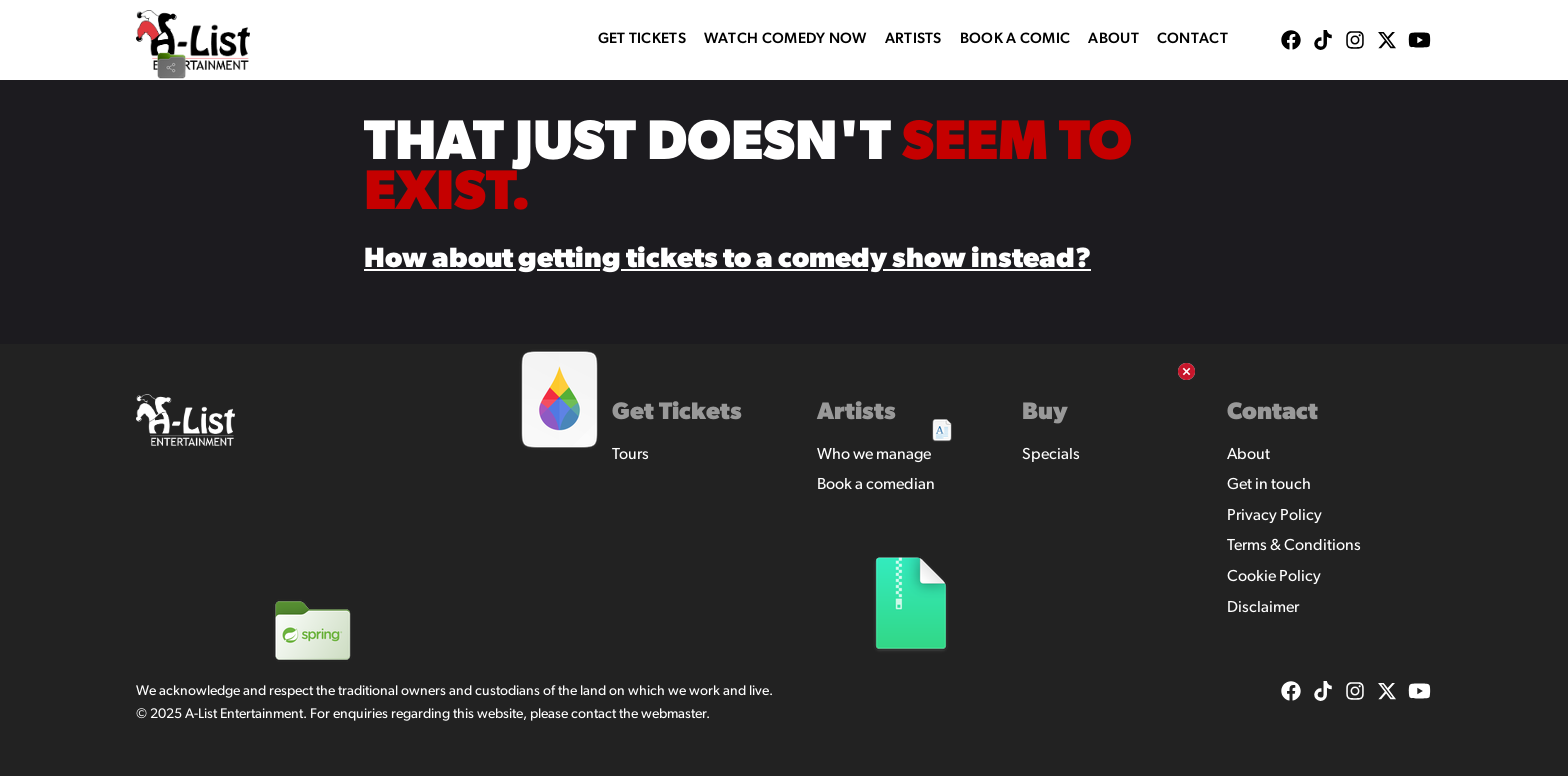  What do you see at coordinates (911, 605) in the screenshot?
I see `compressed archive file (.tar.xz format)` at bounding box center [911, 605].